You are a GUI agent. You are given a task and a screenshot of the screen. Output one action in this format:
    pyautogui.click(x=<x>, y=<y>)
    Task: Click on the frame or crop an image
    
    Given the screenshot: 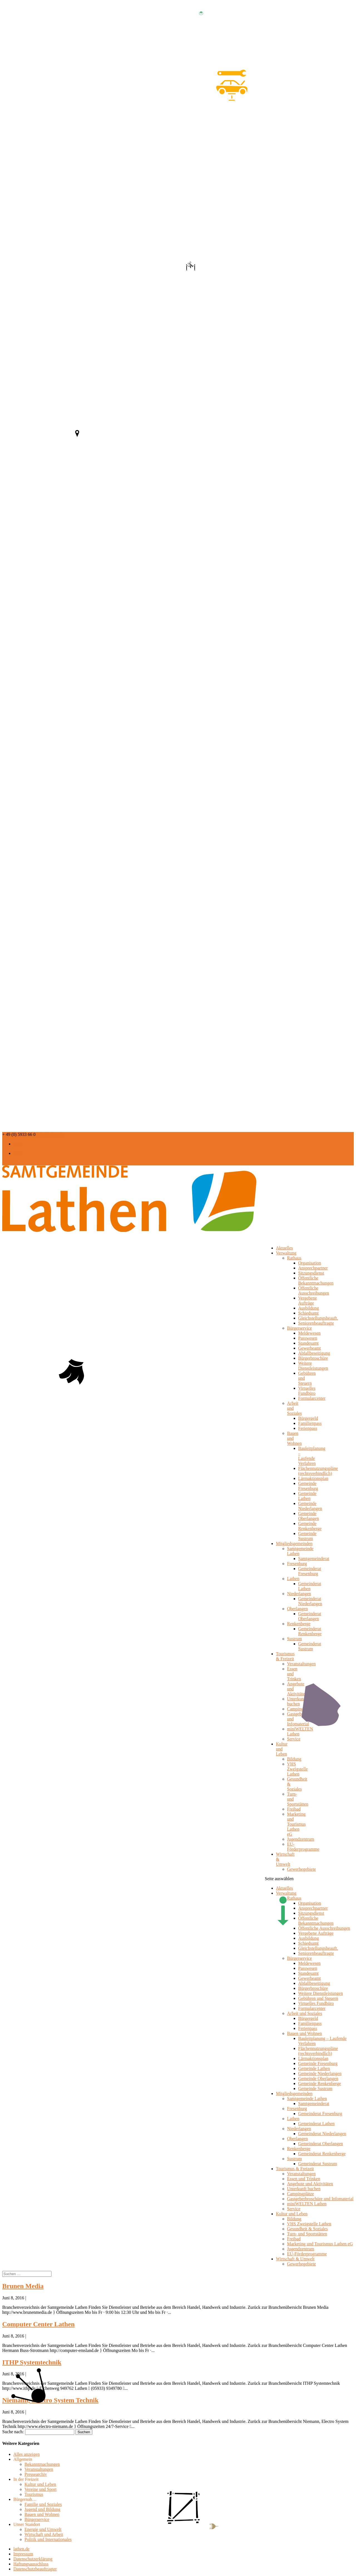 What is the action you would take?
    pyautogui.click(x=183, y=2508)
    